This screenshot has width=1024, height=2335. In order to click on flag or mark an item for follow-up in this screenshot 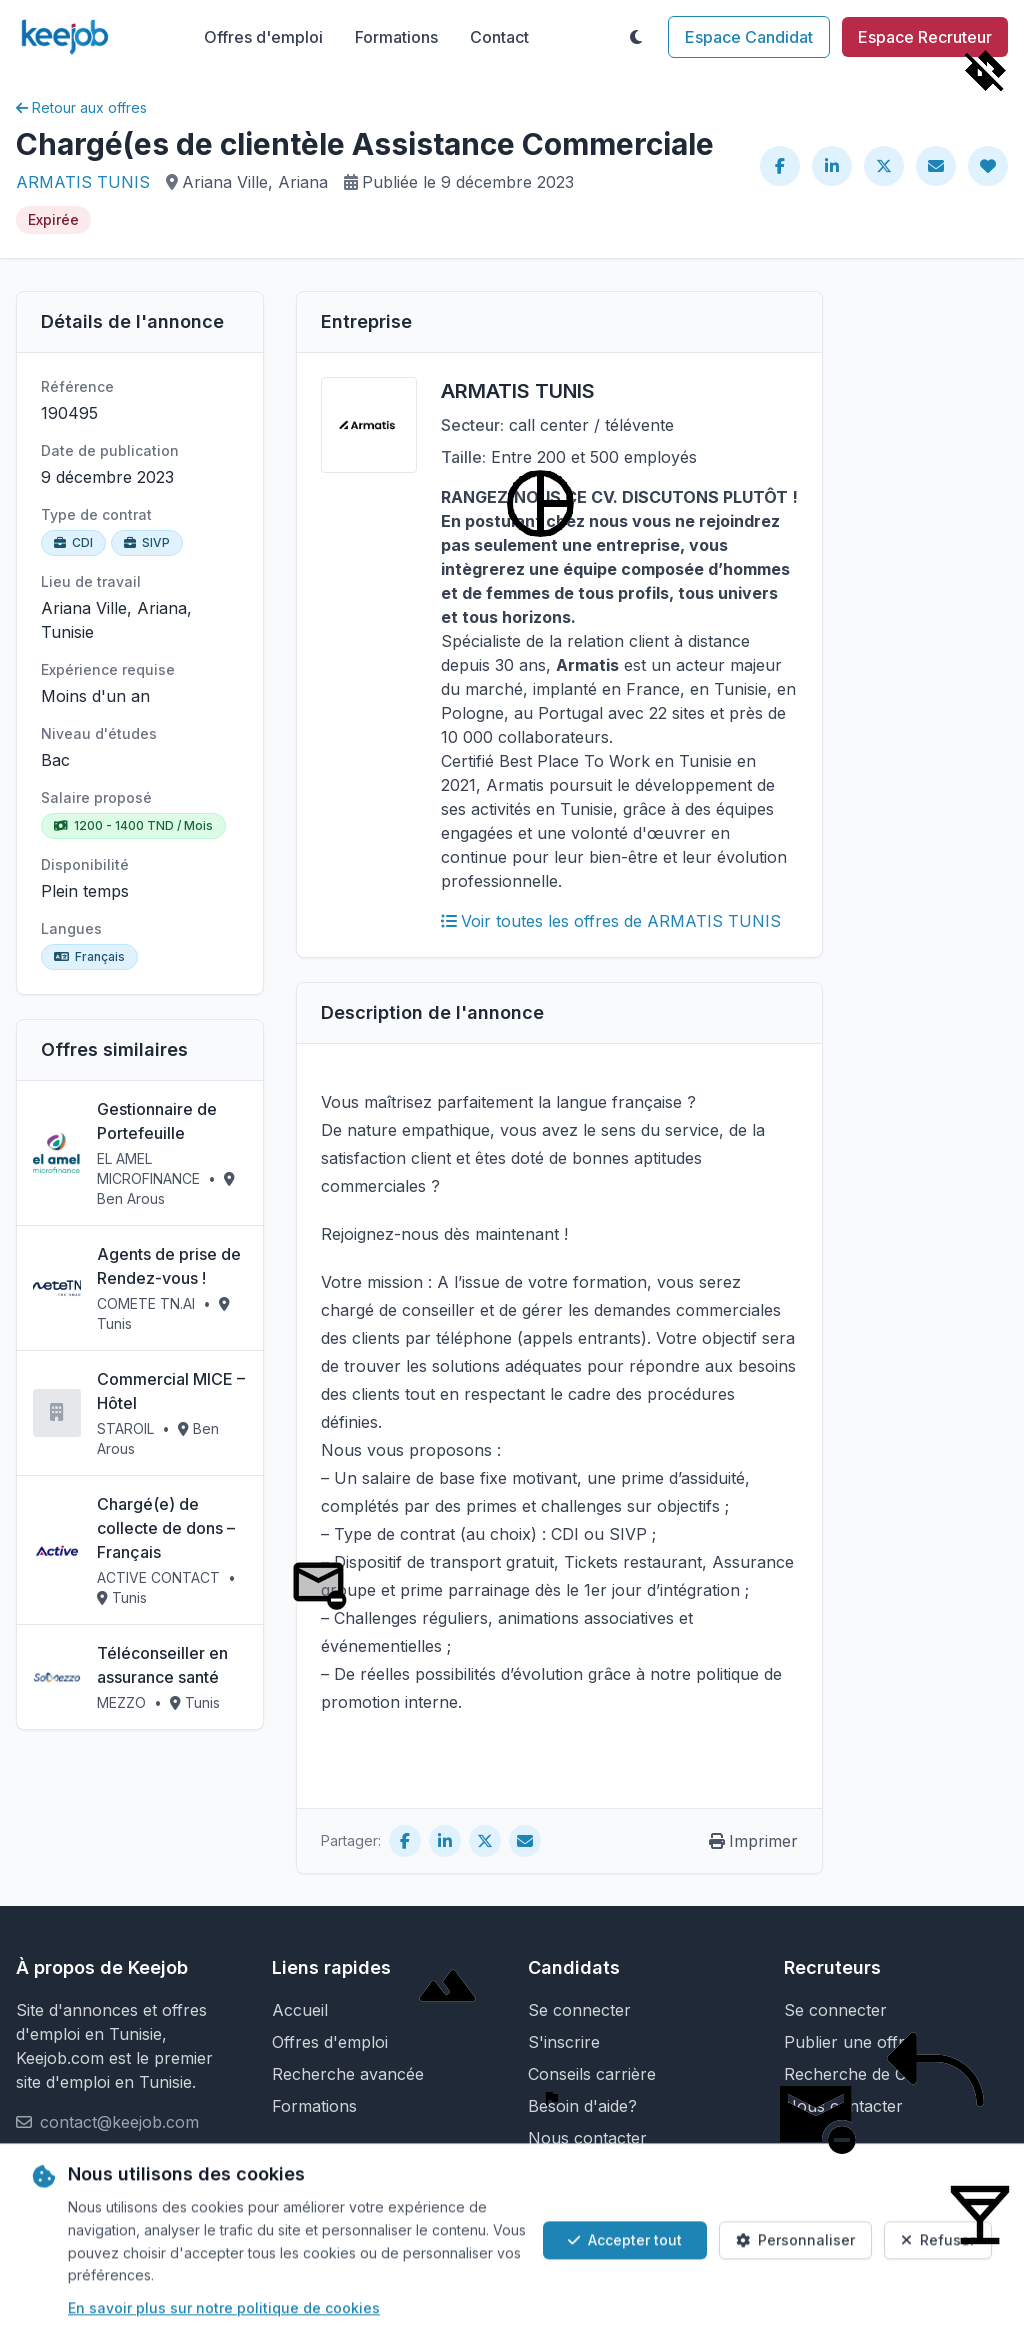, I will do `click(551, 2098)`.